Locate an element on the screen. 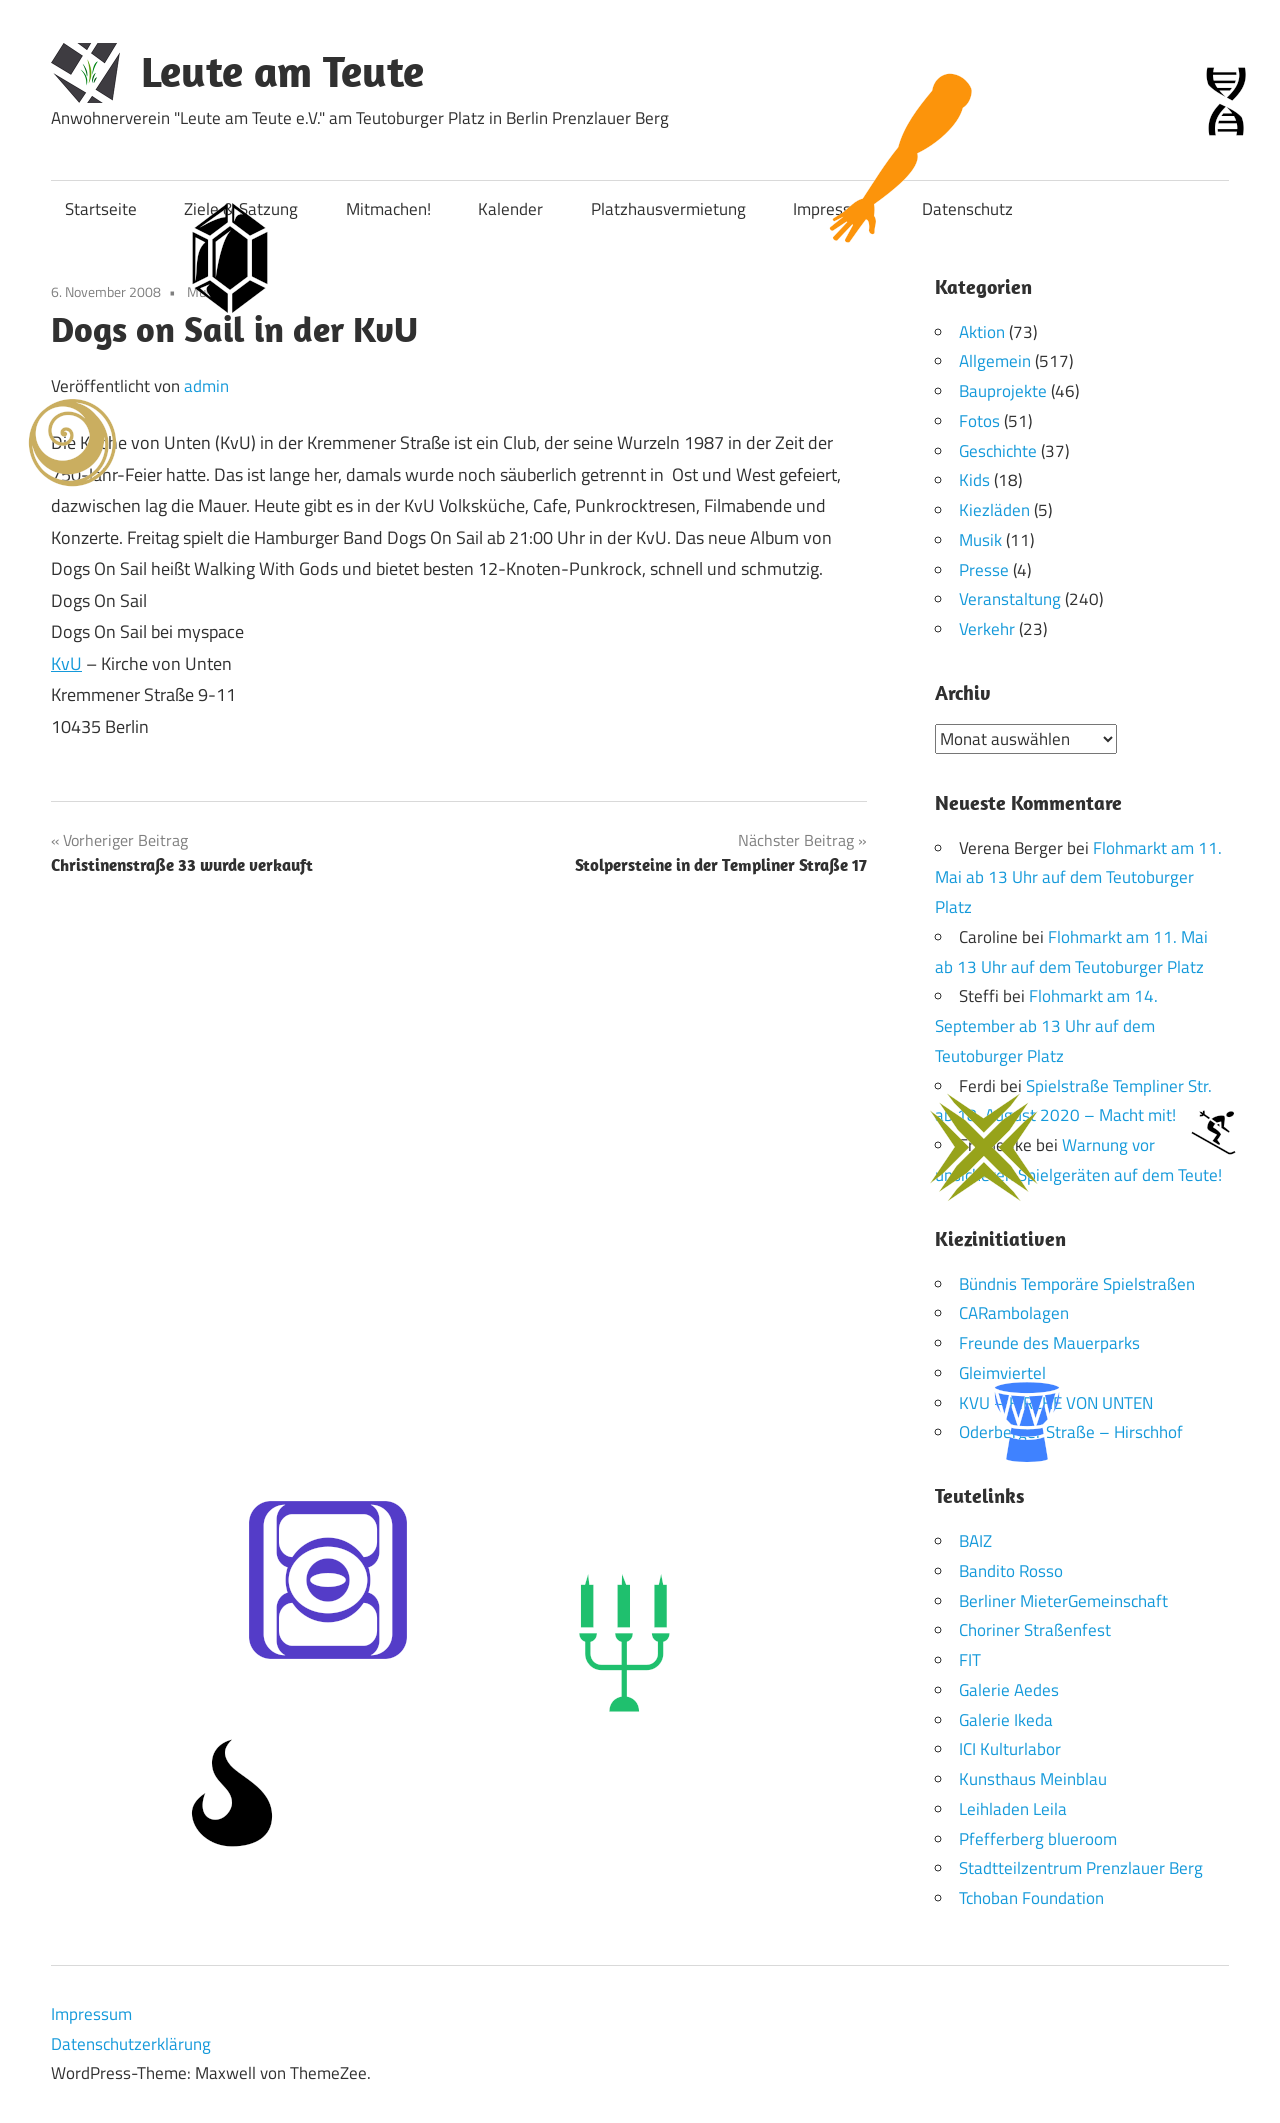 The image size is (1280, 2123). a decorative cross or star emblem for game UI is located at coordinates (983, 1147).